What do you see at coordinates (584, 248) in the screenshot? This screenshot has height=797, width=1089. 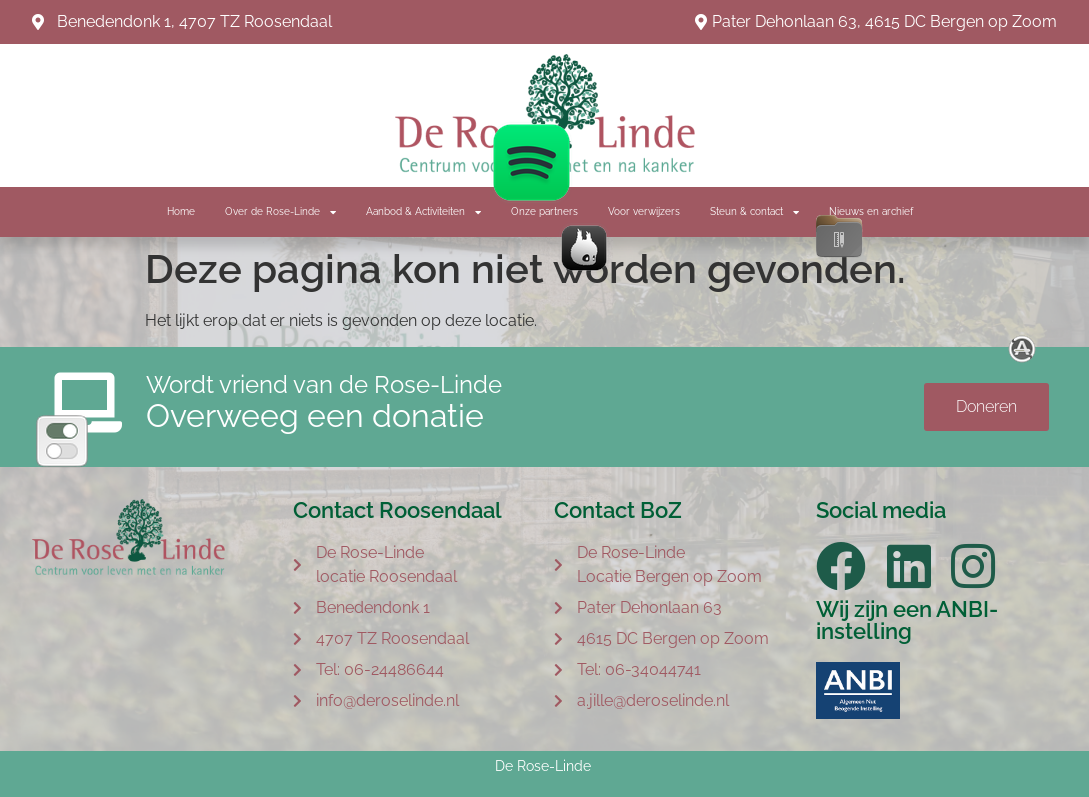 I see `launch the badland game app` at bounding box center [584, 248].